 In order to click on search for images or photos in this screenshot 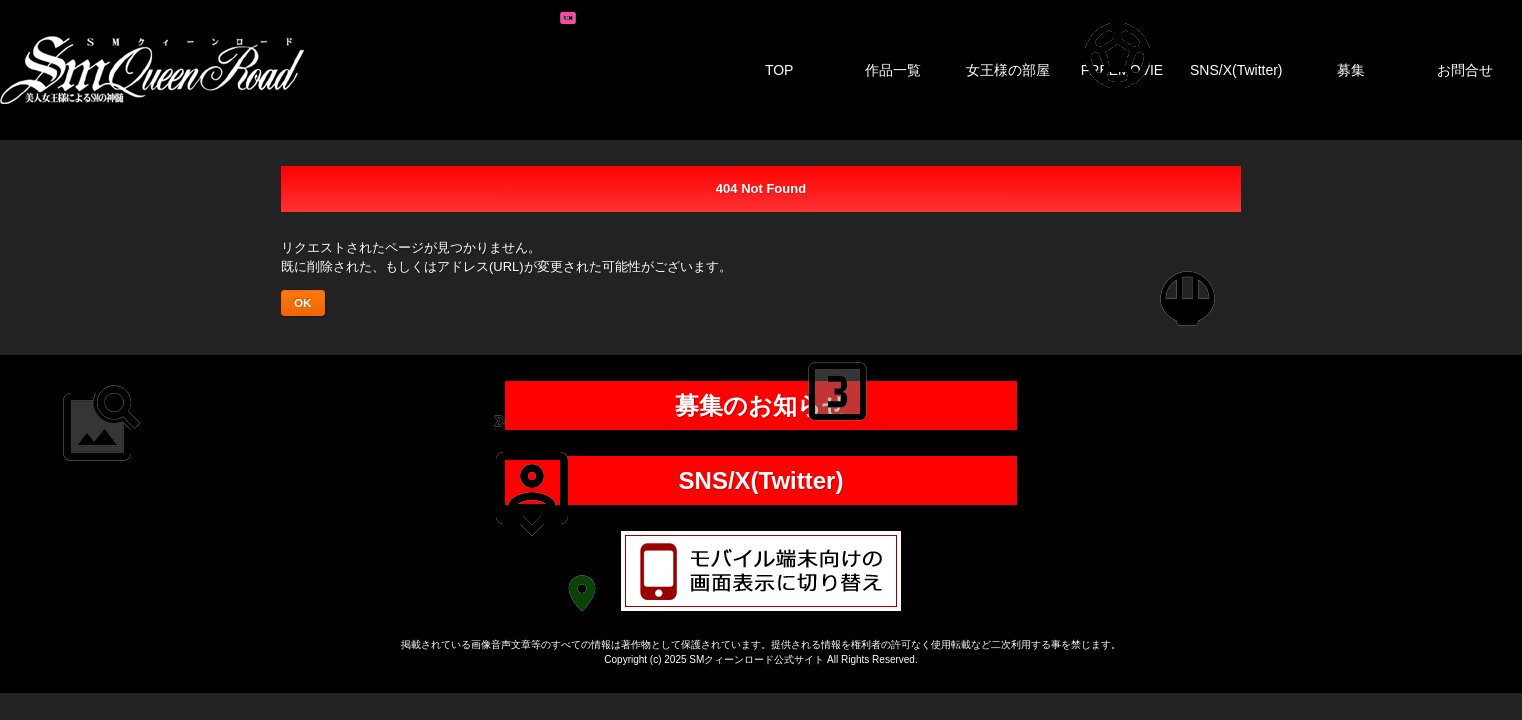, I will do `click(101, 423)`.